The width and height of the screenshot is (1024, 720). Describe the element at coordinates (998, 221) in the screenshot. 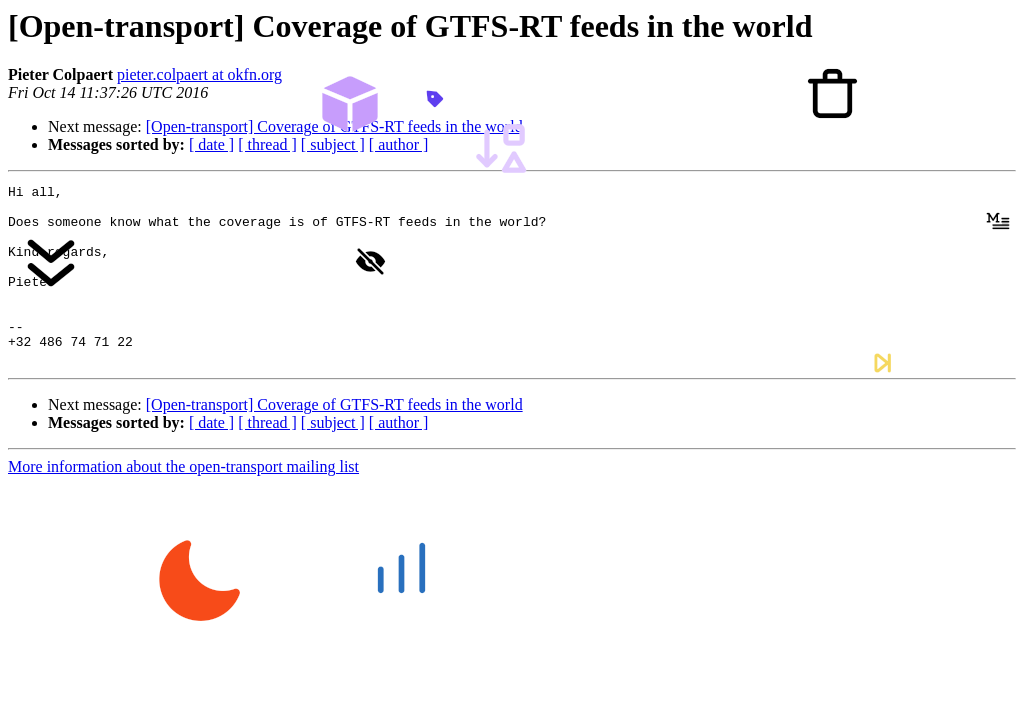

I see `read article on medium` at that location.